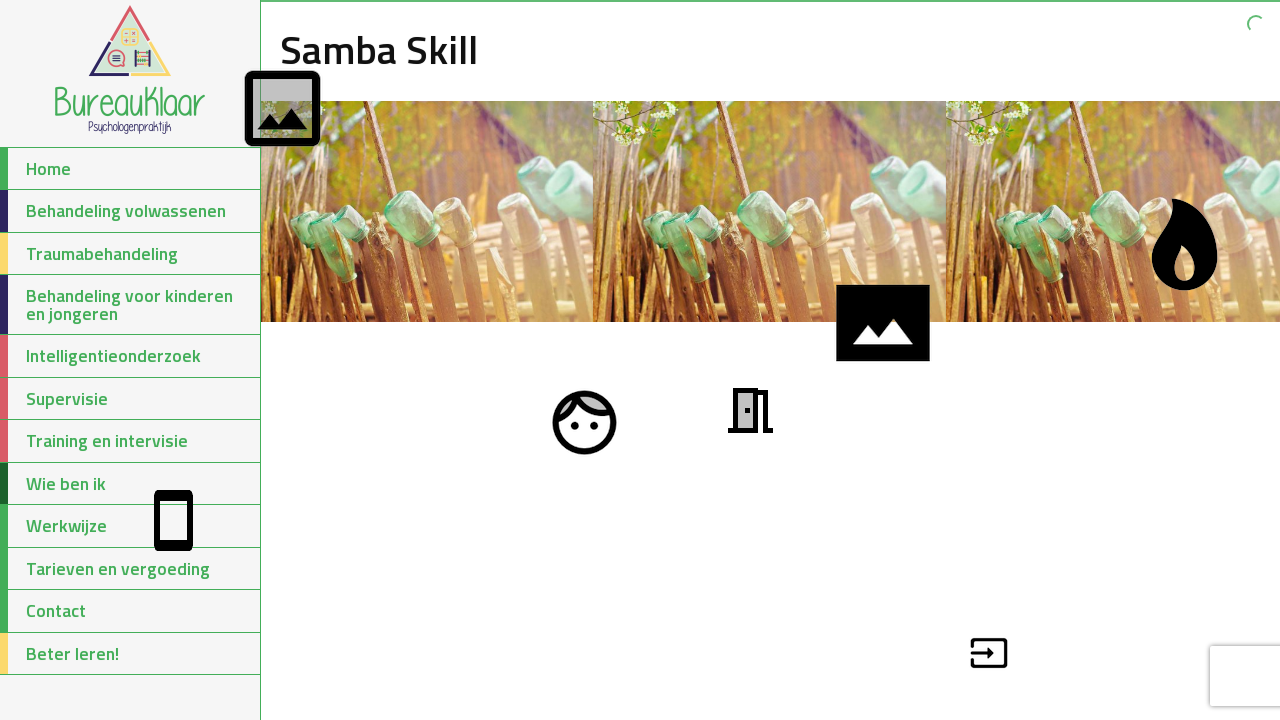 The width and height of the screenshot is (1280, 720). I want to click on view image at actual size, so click(883, 323).